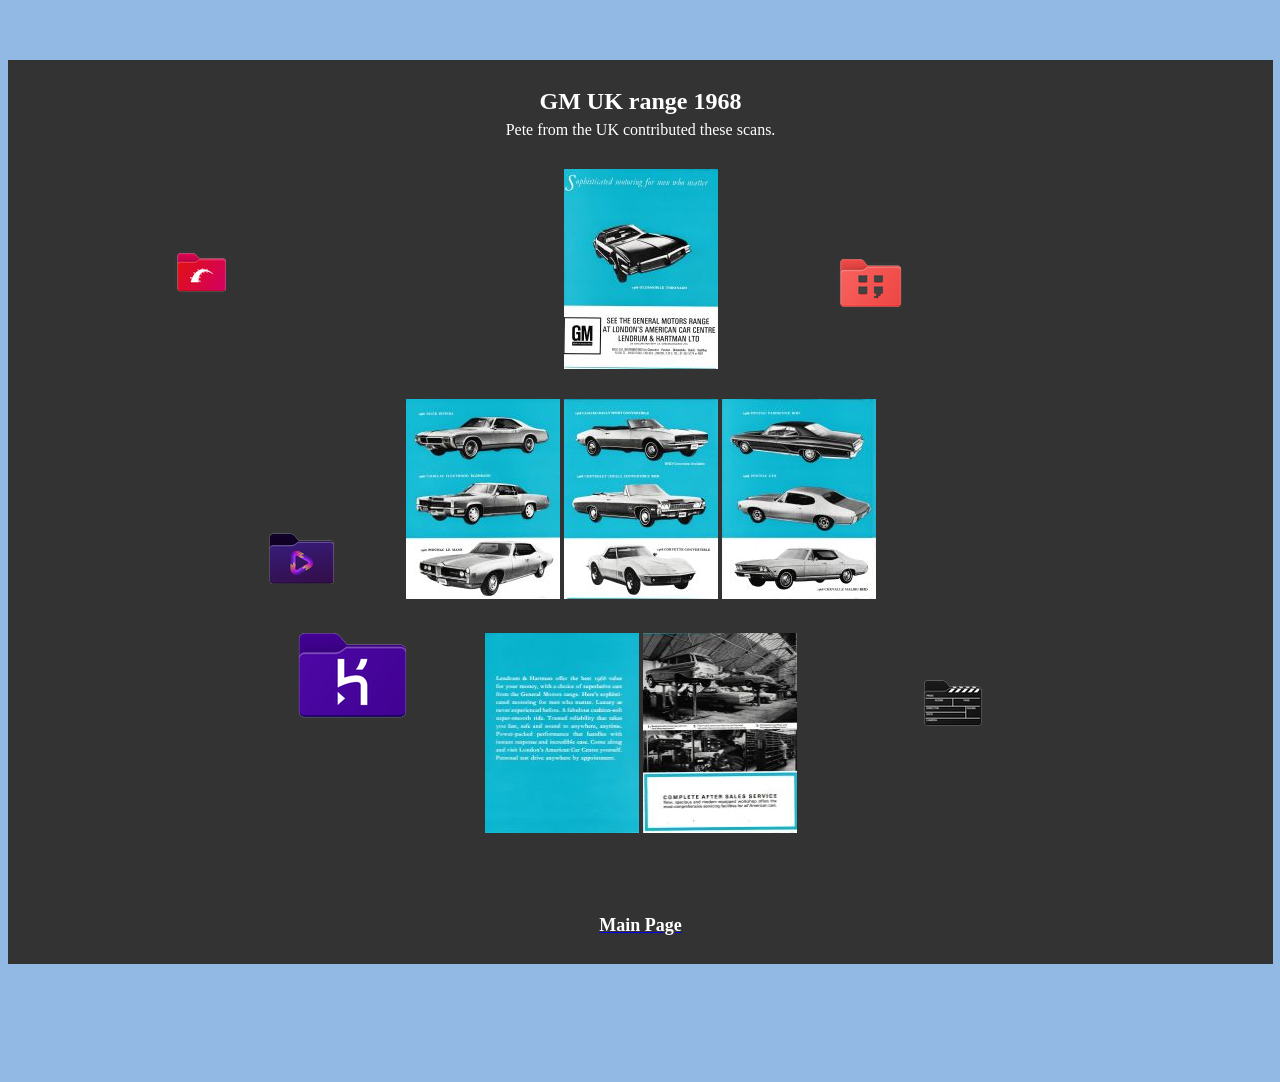 The image size is (1280, 1082). I want to click on folder containing ruby on rails project files, so click(201, 273).